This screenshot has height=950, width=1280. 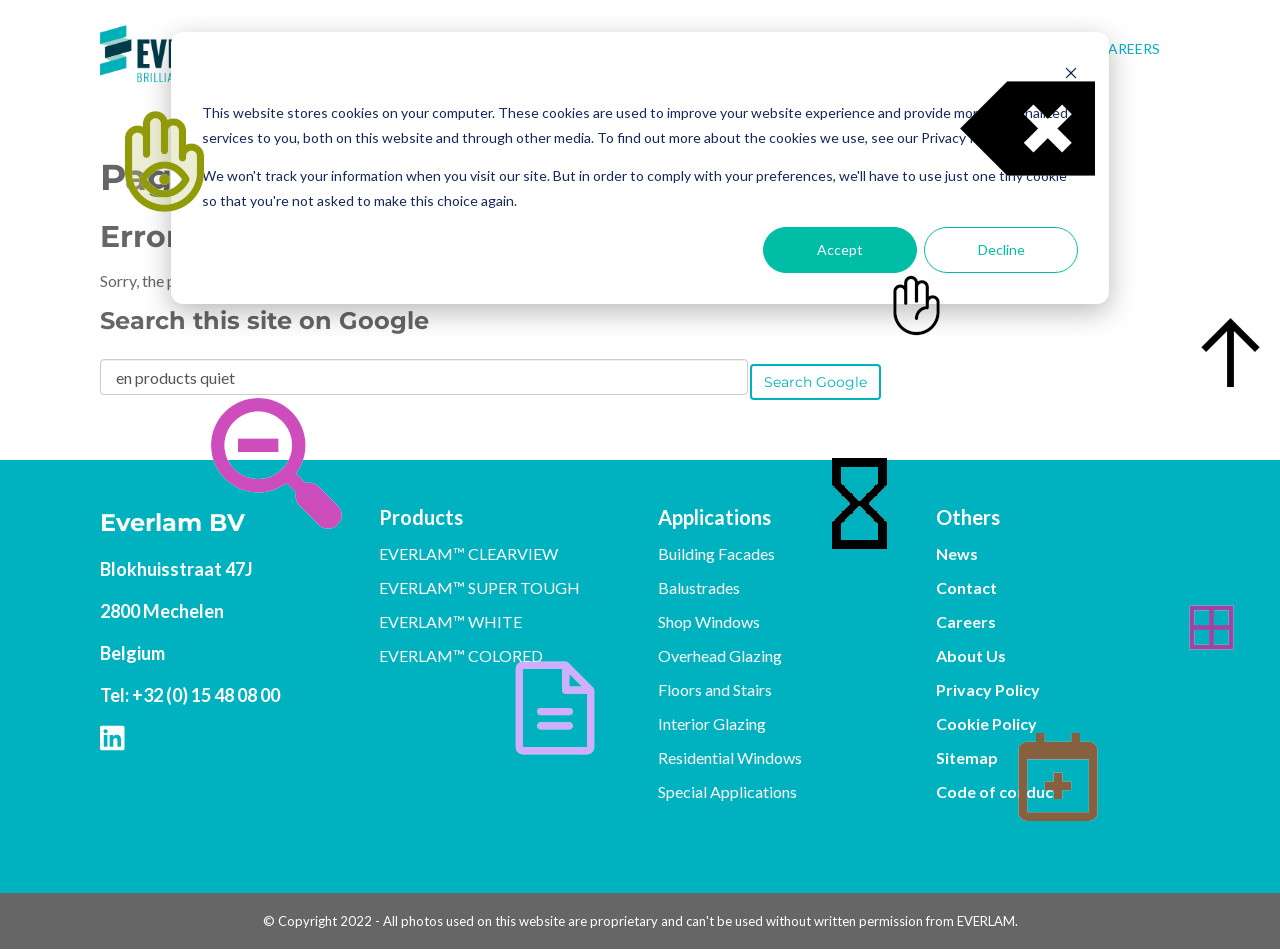 What do you see at coordinates (164, 161) in the screenshot?
I see `enable palm recognition or hand-based biometric authentication` at bounding box center [164, 161].